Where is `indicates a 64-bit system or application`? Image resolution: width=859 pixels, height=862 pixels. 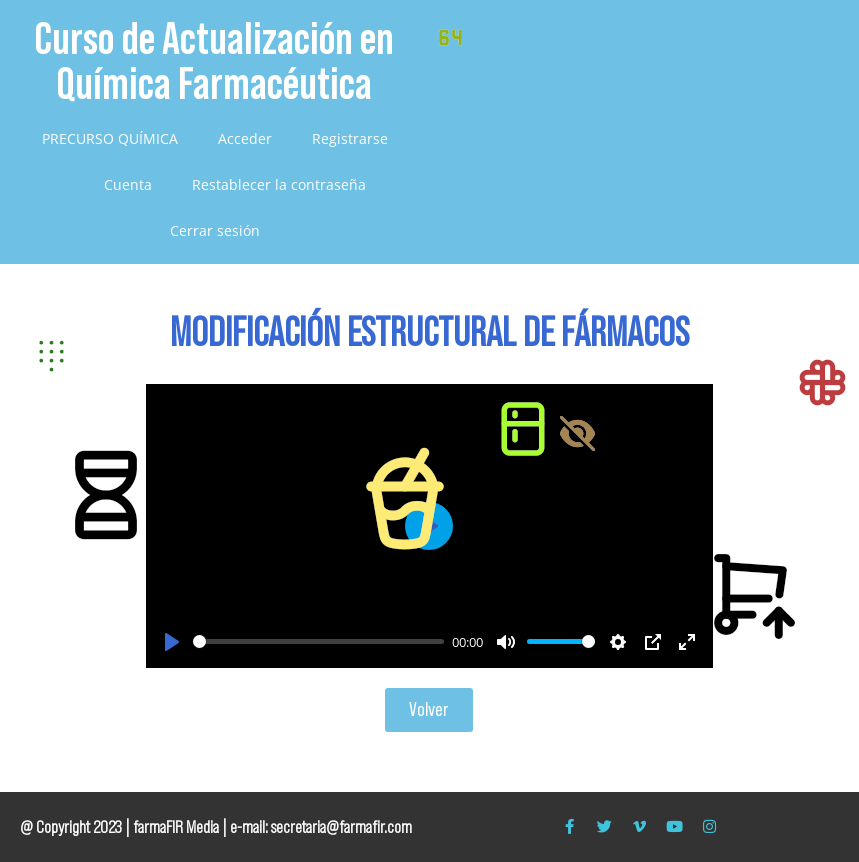 indicates a 64-bit system or application is located at coordinates (450, 37).